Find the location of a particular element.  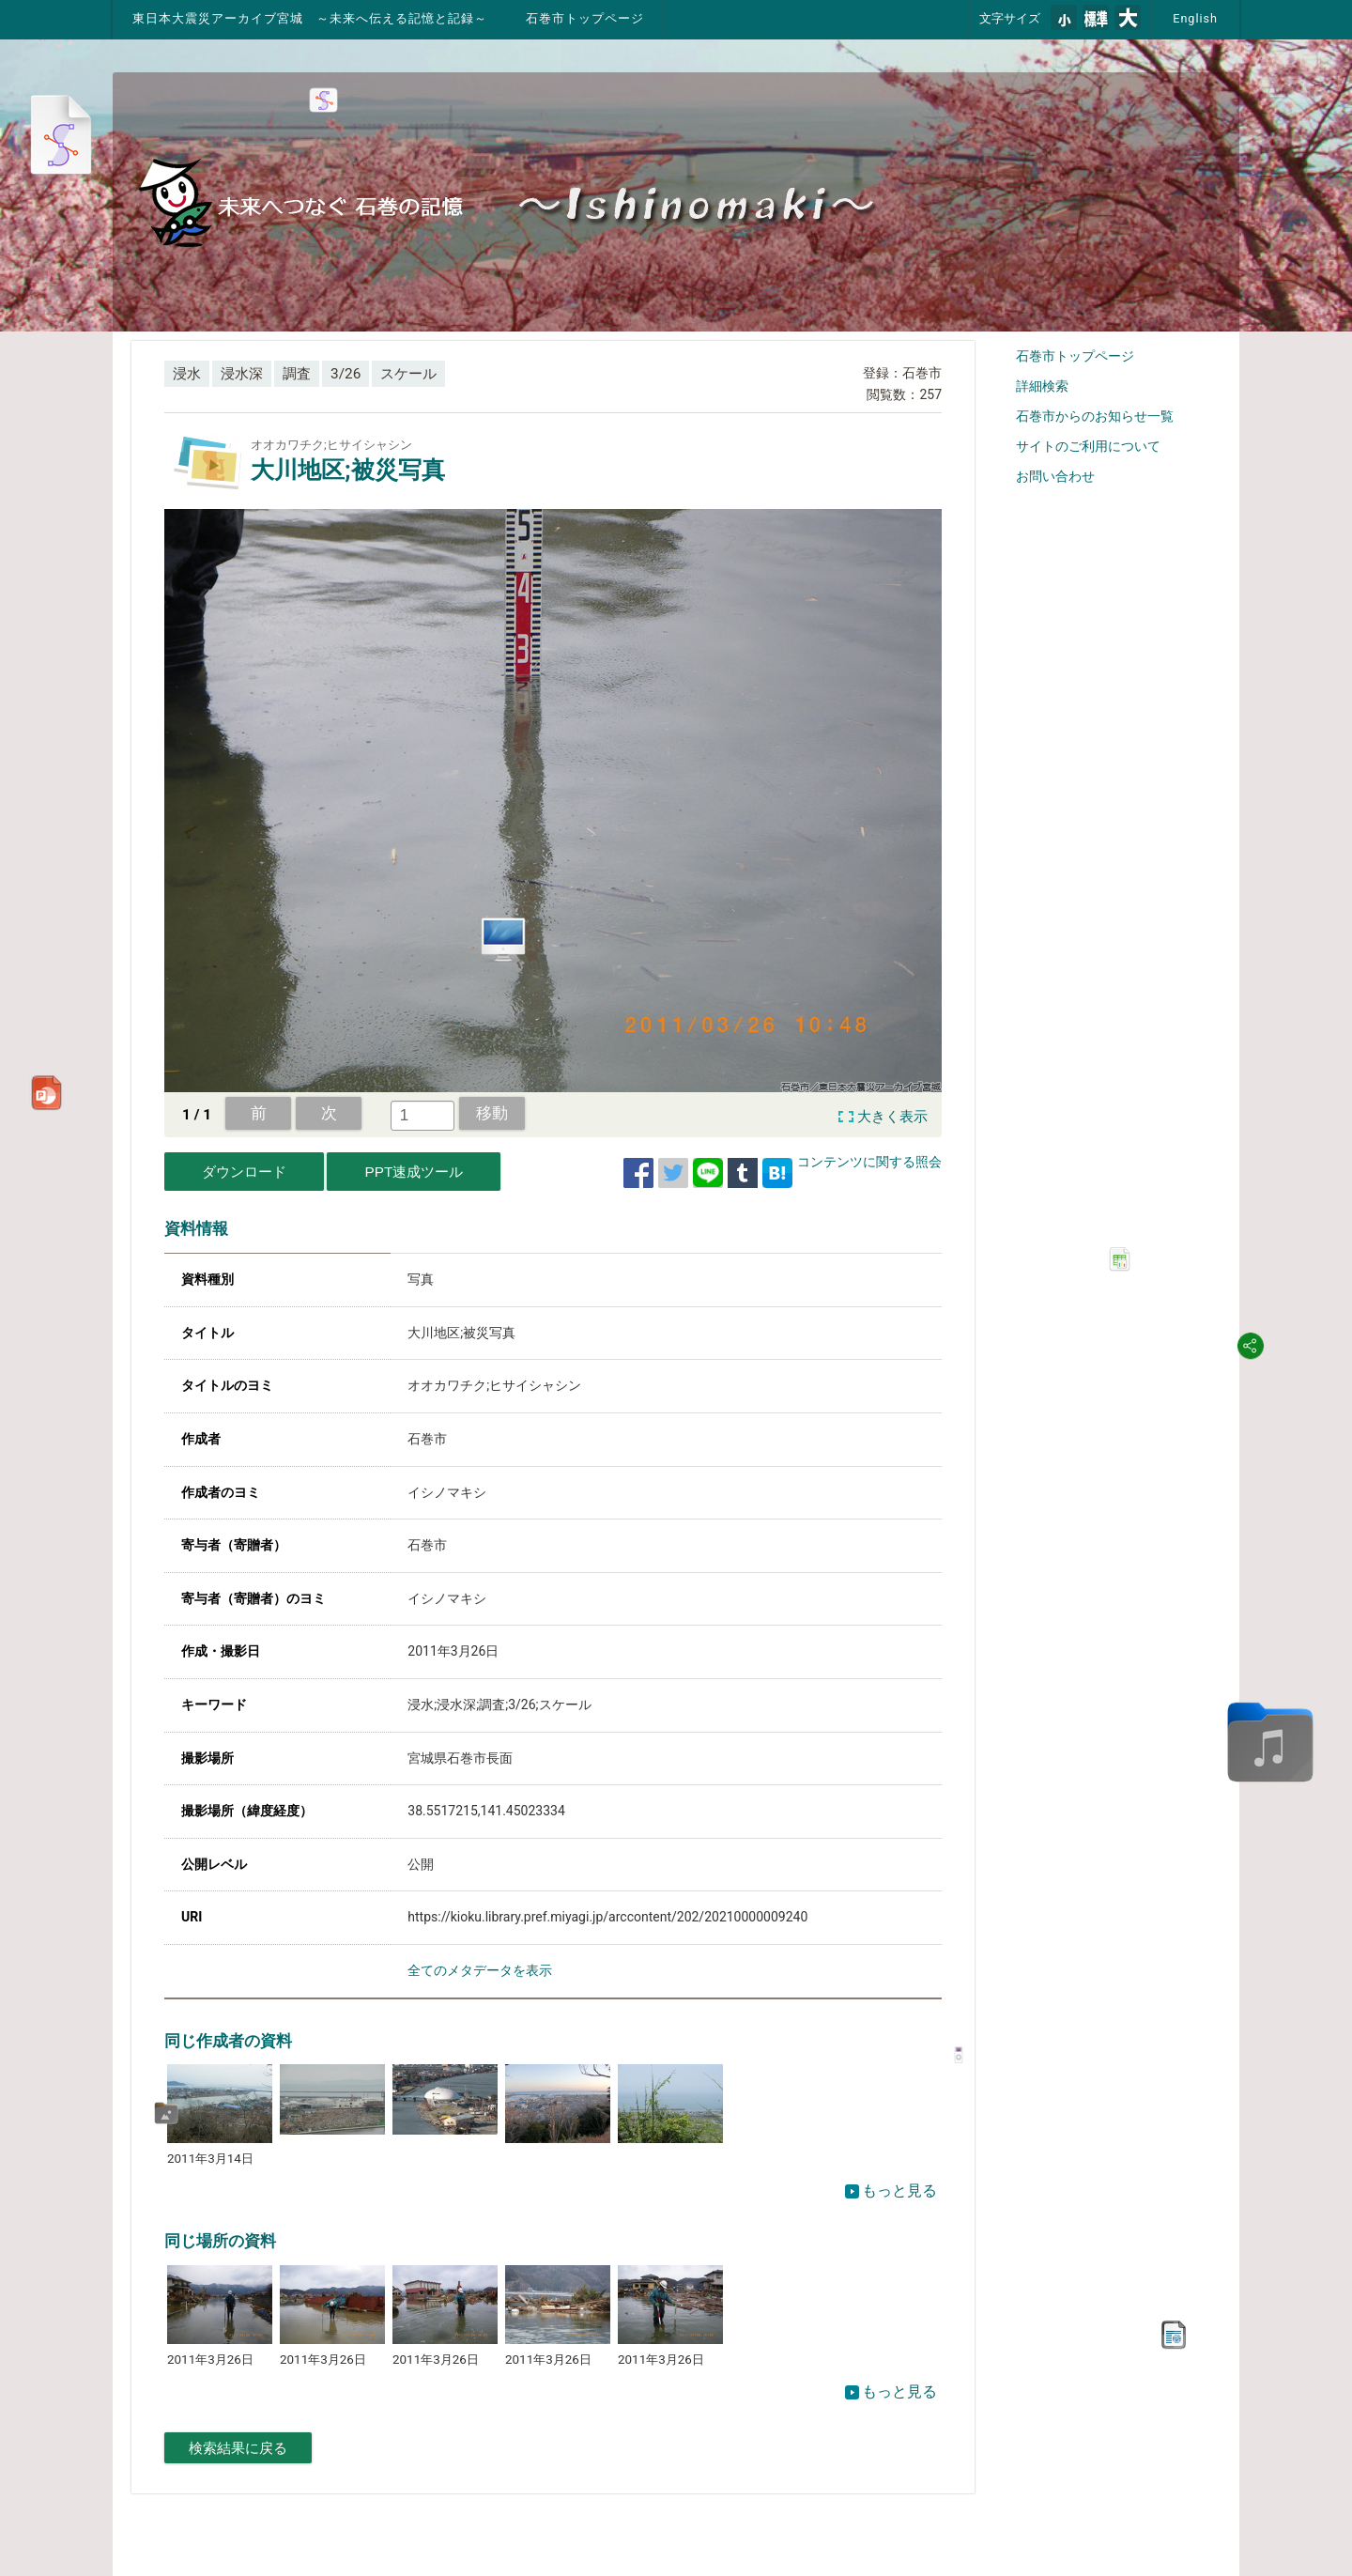

an SVG image file is located at coordinates (61, 136).